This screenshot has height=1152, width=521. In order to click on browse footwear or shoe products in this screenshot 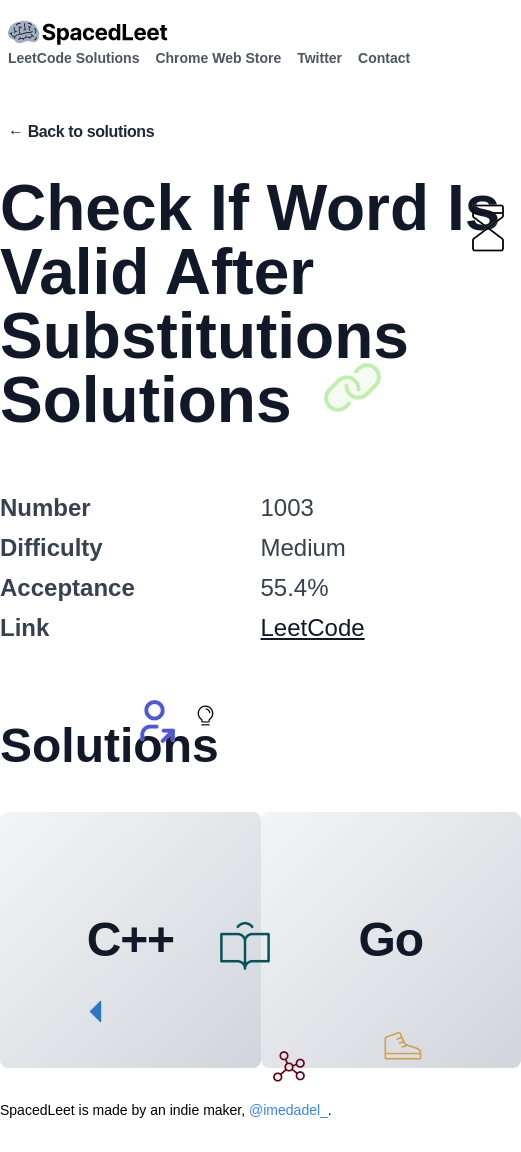, I will do `click(401, 1047)`.